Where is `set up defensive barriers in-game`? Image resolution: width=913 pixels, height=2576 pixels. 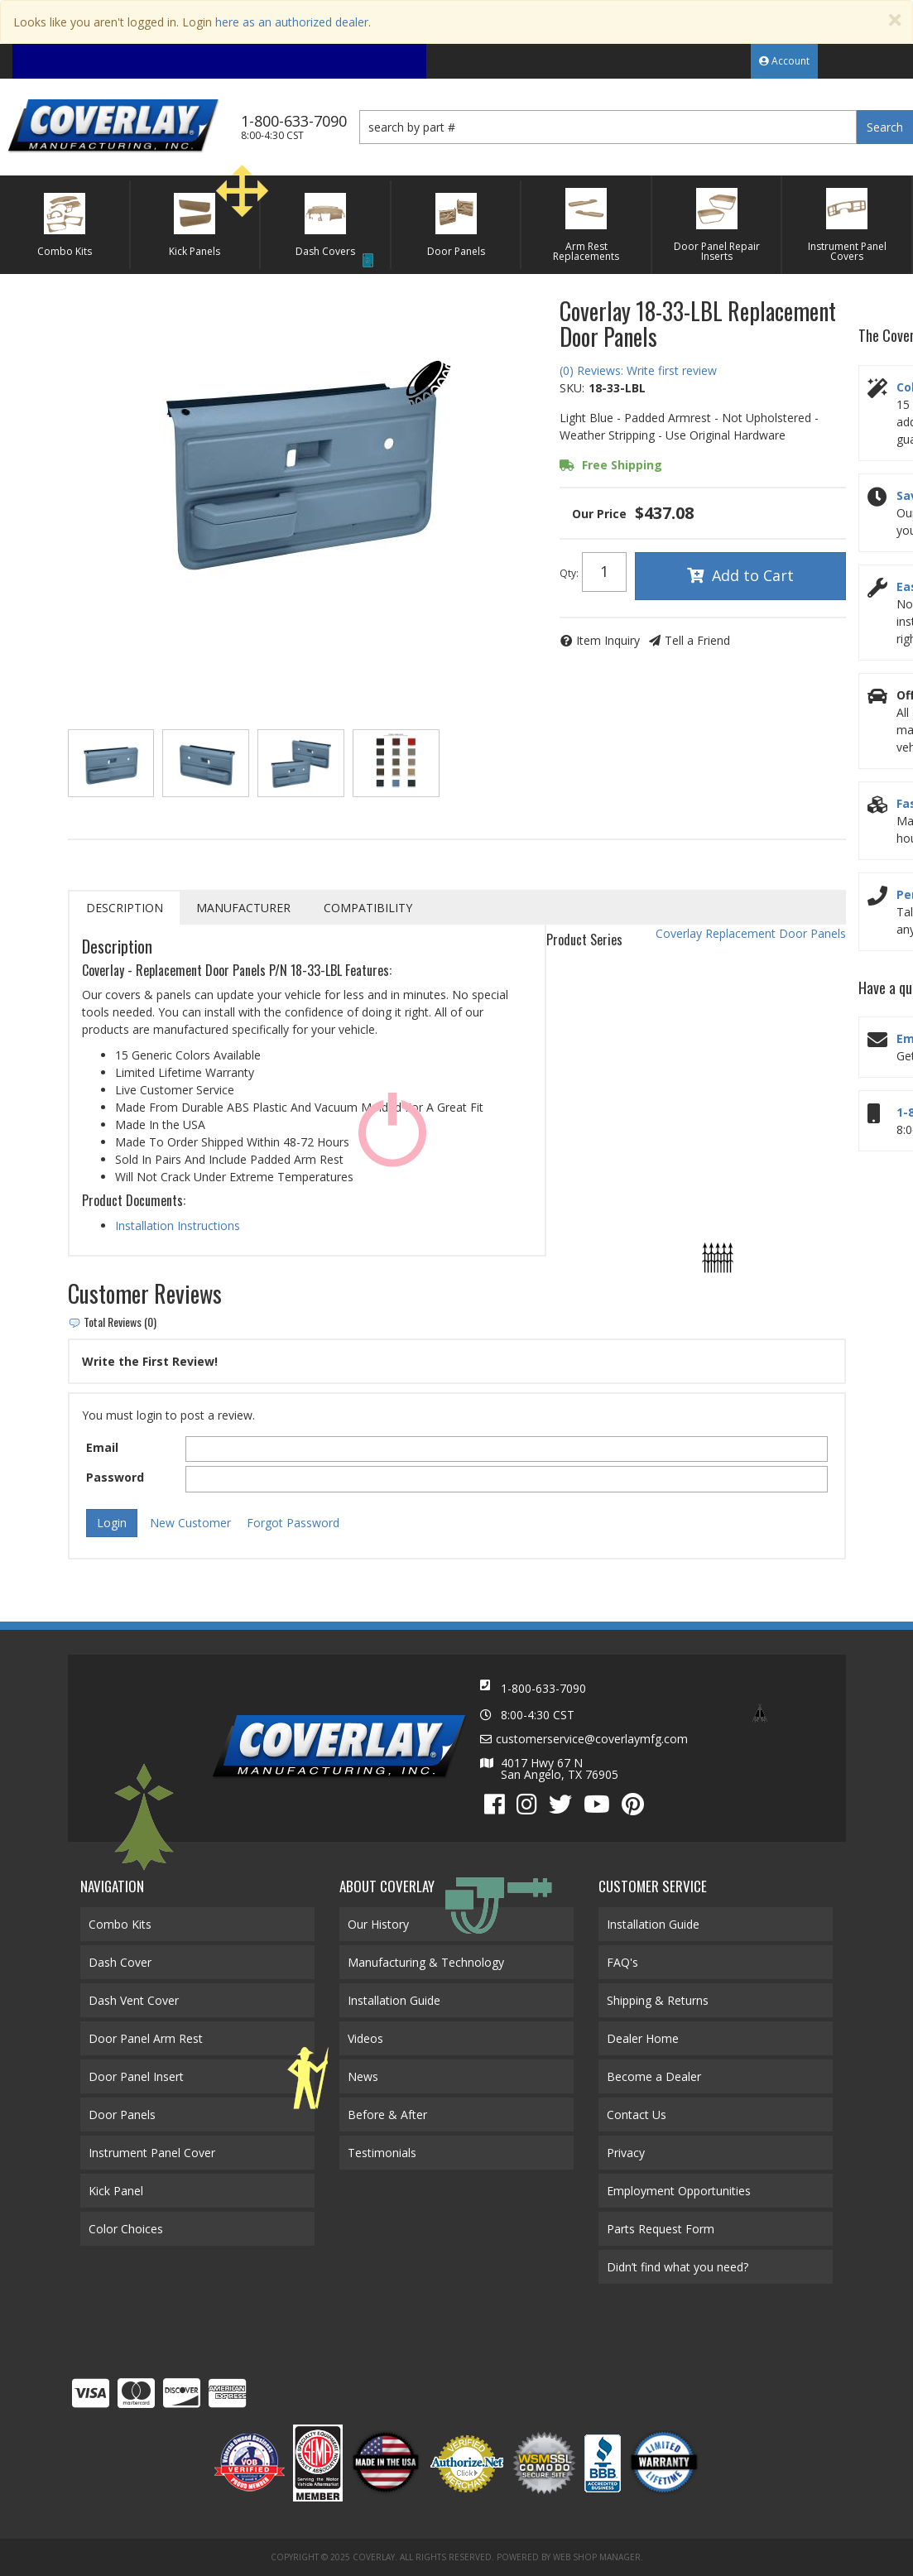
set up defensive barriers in-game is located at coordinates (718, 1257).